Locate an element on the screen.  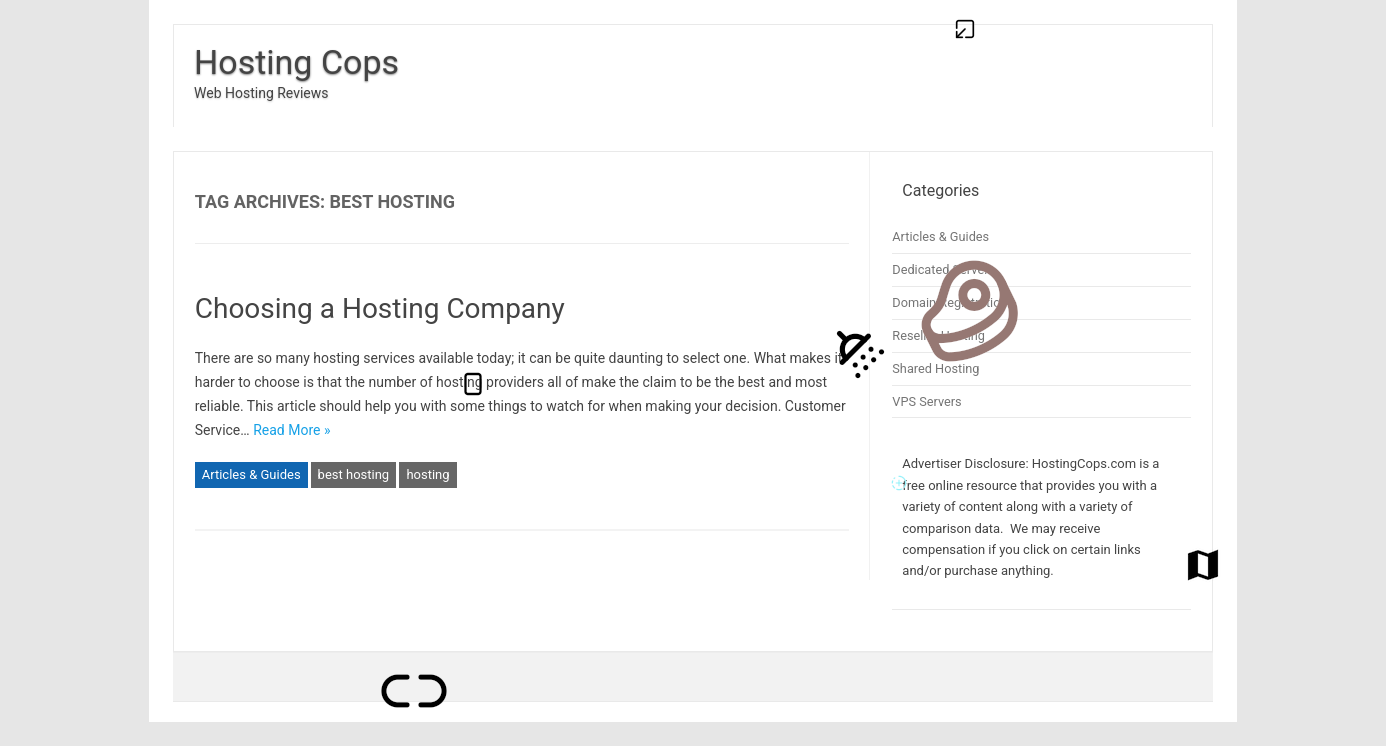
view map is located at coordinates (1203, 565).